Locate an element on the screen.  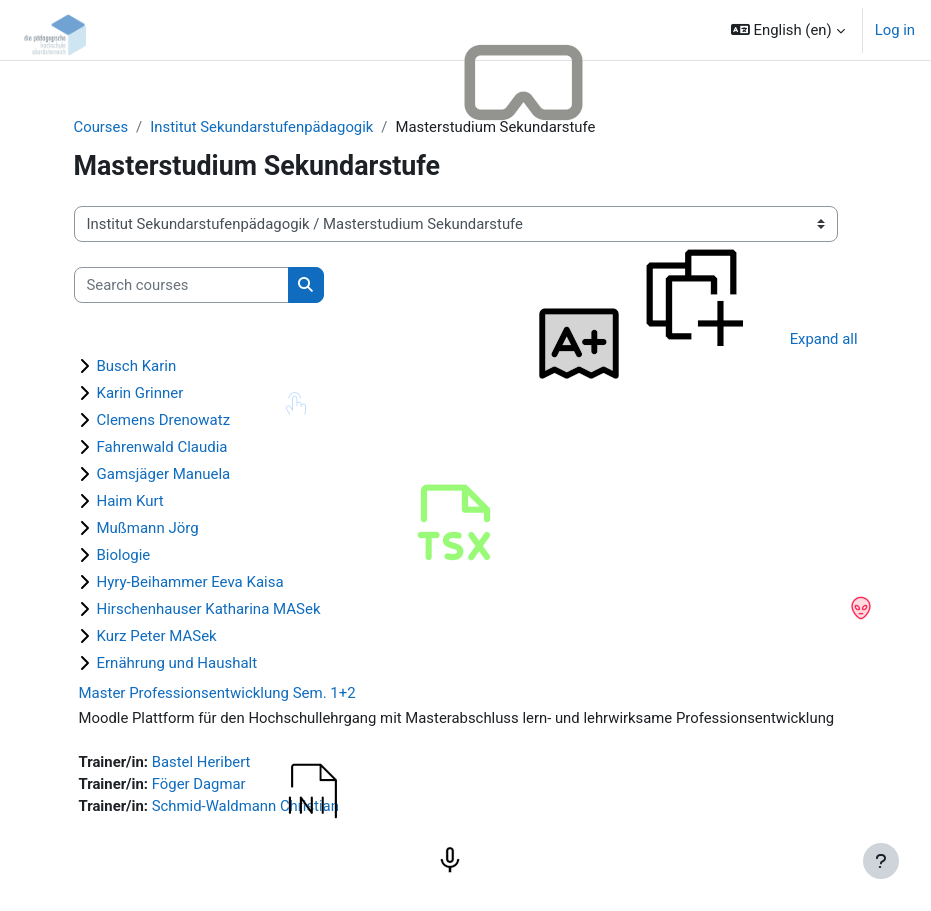
create a new collection is located at coordinates (691, 294).